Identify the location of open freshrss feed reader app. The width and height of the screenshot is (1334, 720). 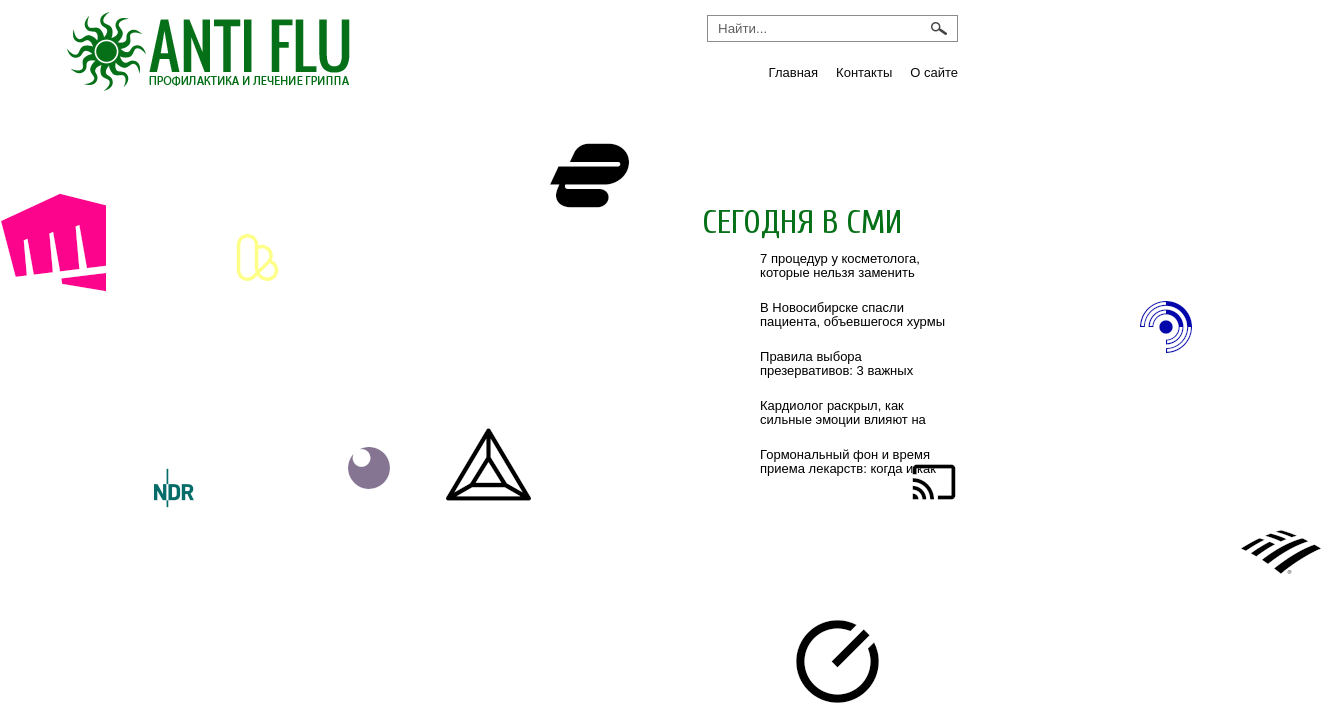
(1166, 327).